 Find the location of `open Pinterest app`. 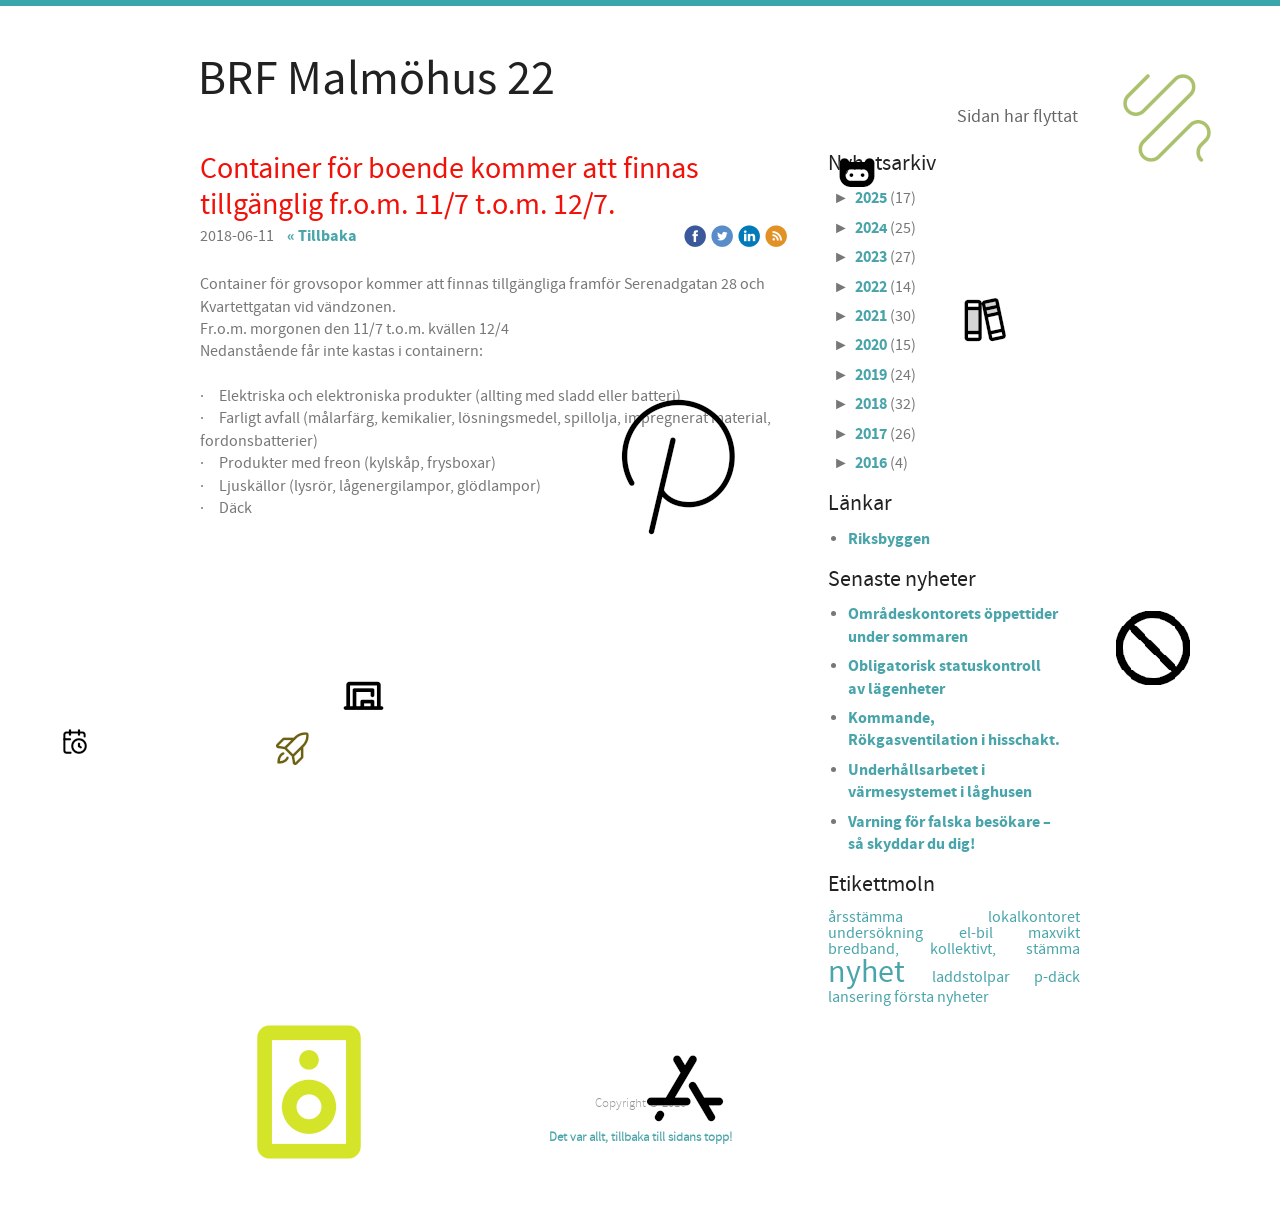

open Pinterest app is located at coordinates (673, 467).